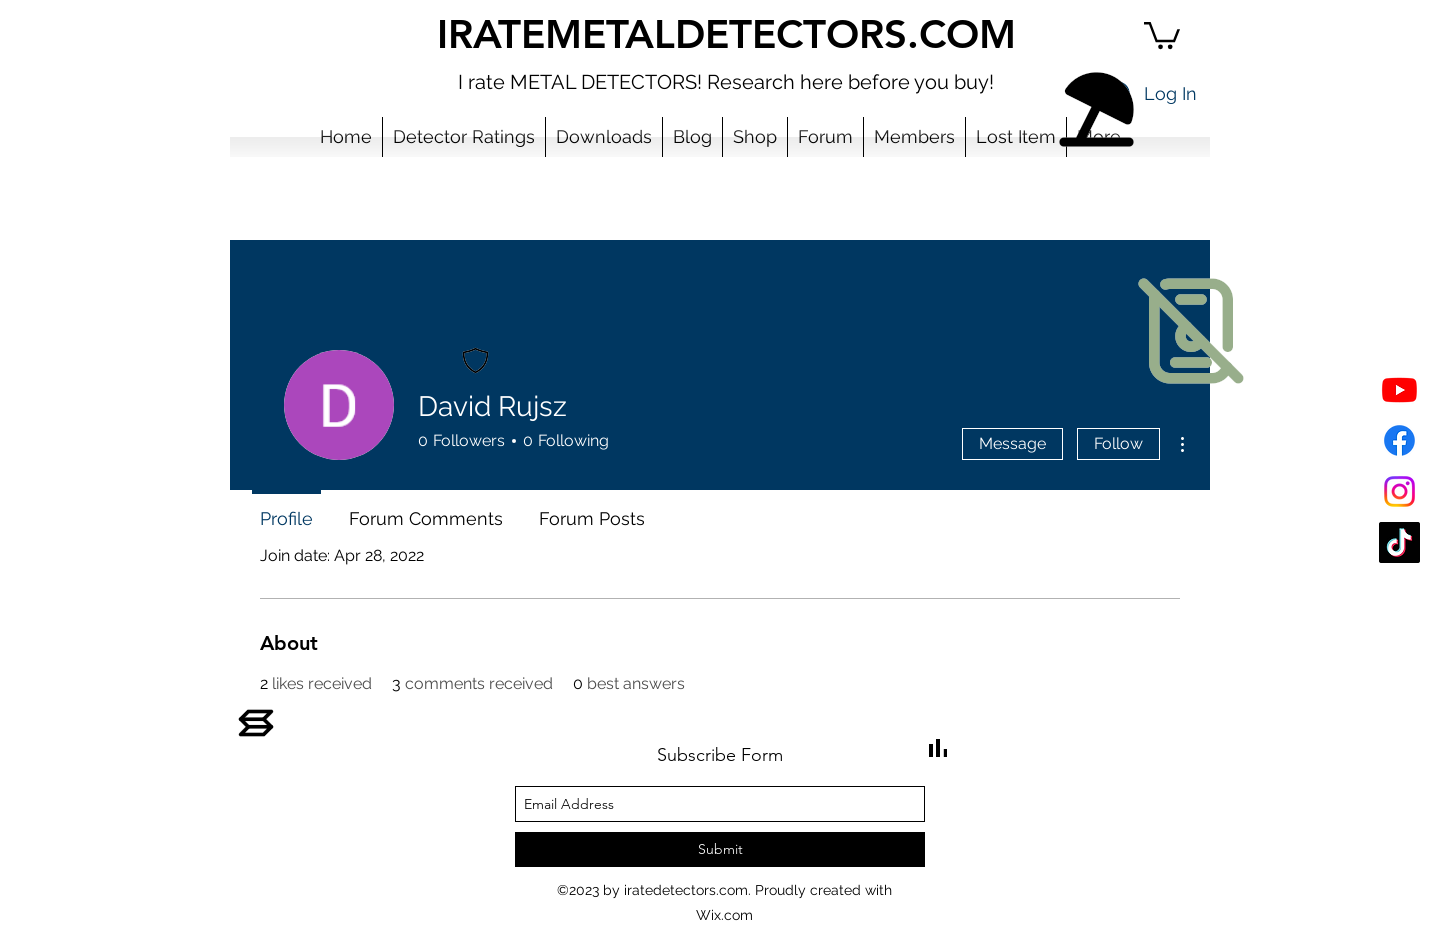  I want to click on disable or hide identification badge, so click(1191, 331).